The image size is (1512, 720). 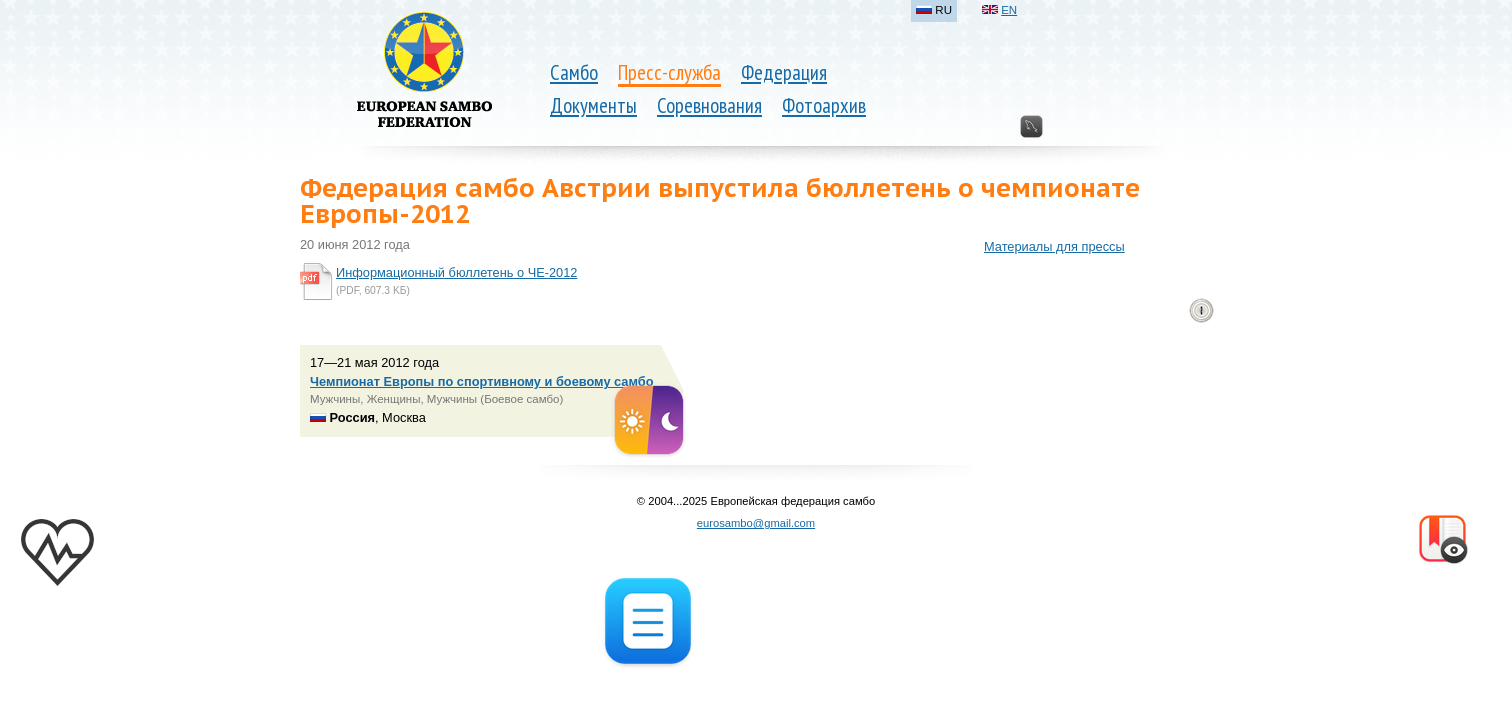 I want to click on open mysql workbench database management tool, so click(x=1031, y=126).